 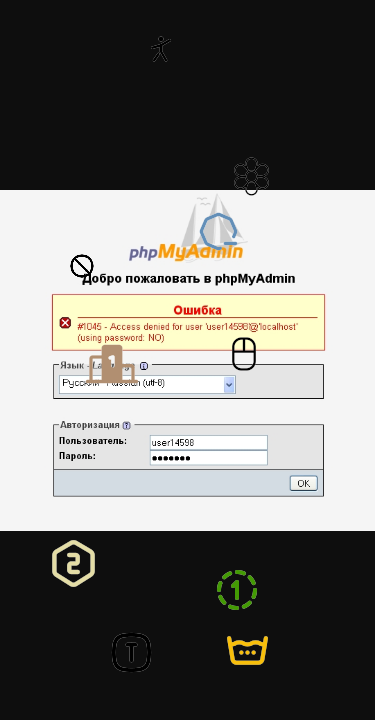 I want to click on wash at medium temperature setting, so click(x=247, y=650).